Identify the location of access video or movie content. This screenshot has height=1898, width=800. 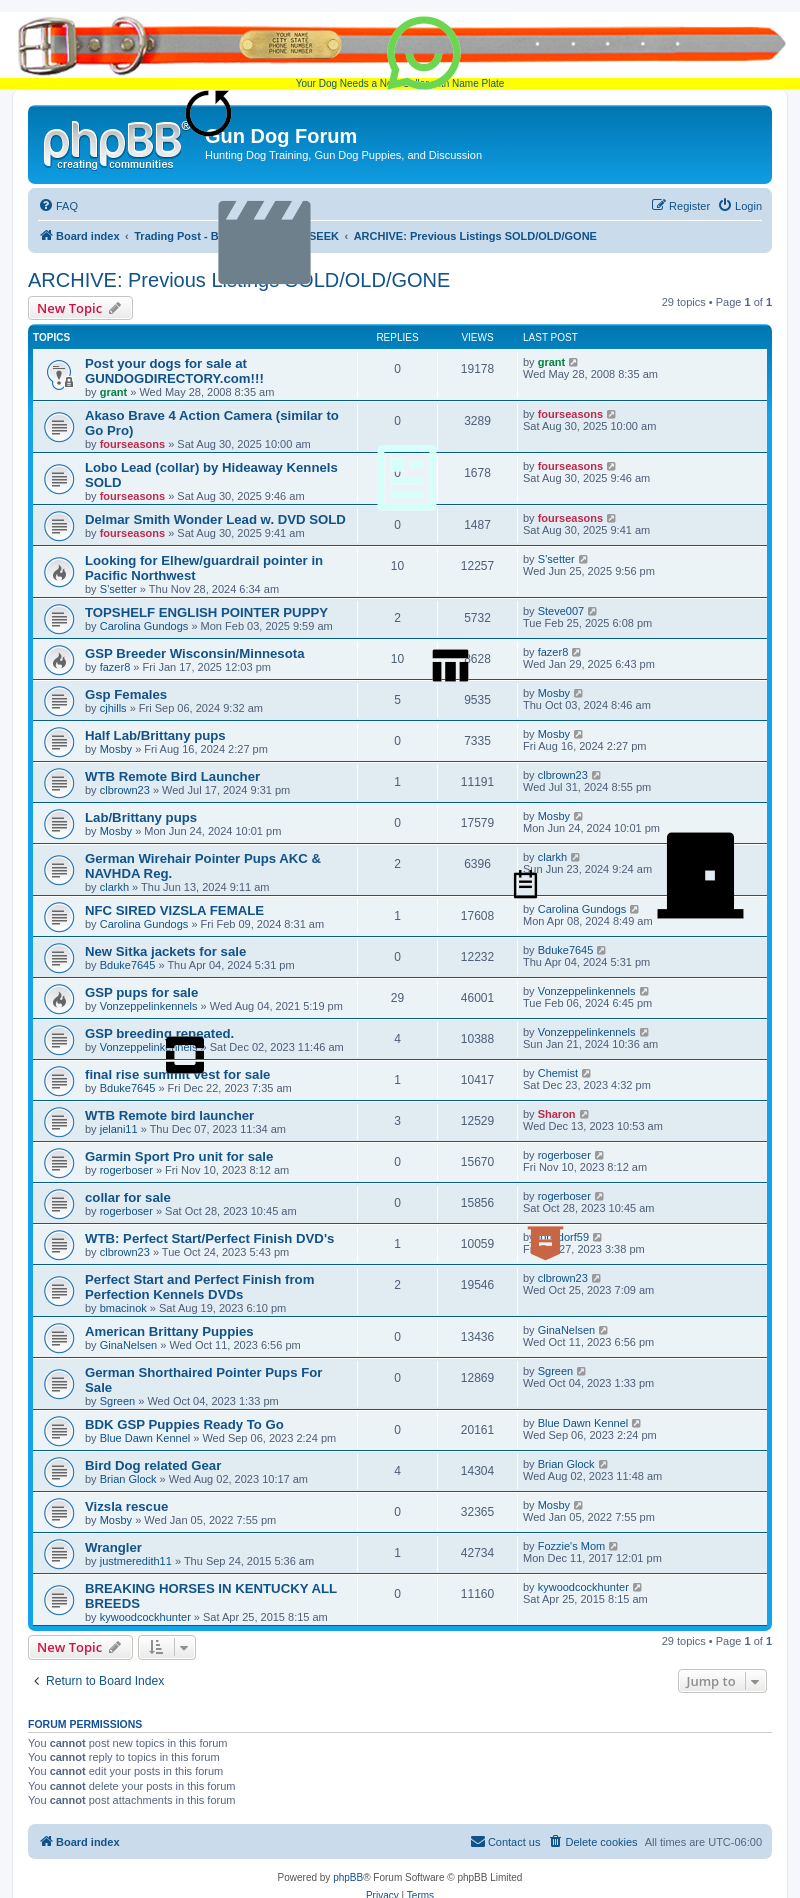
(264, 242).